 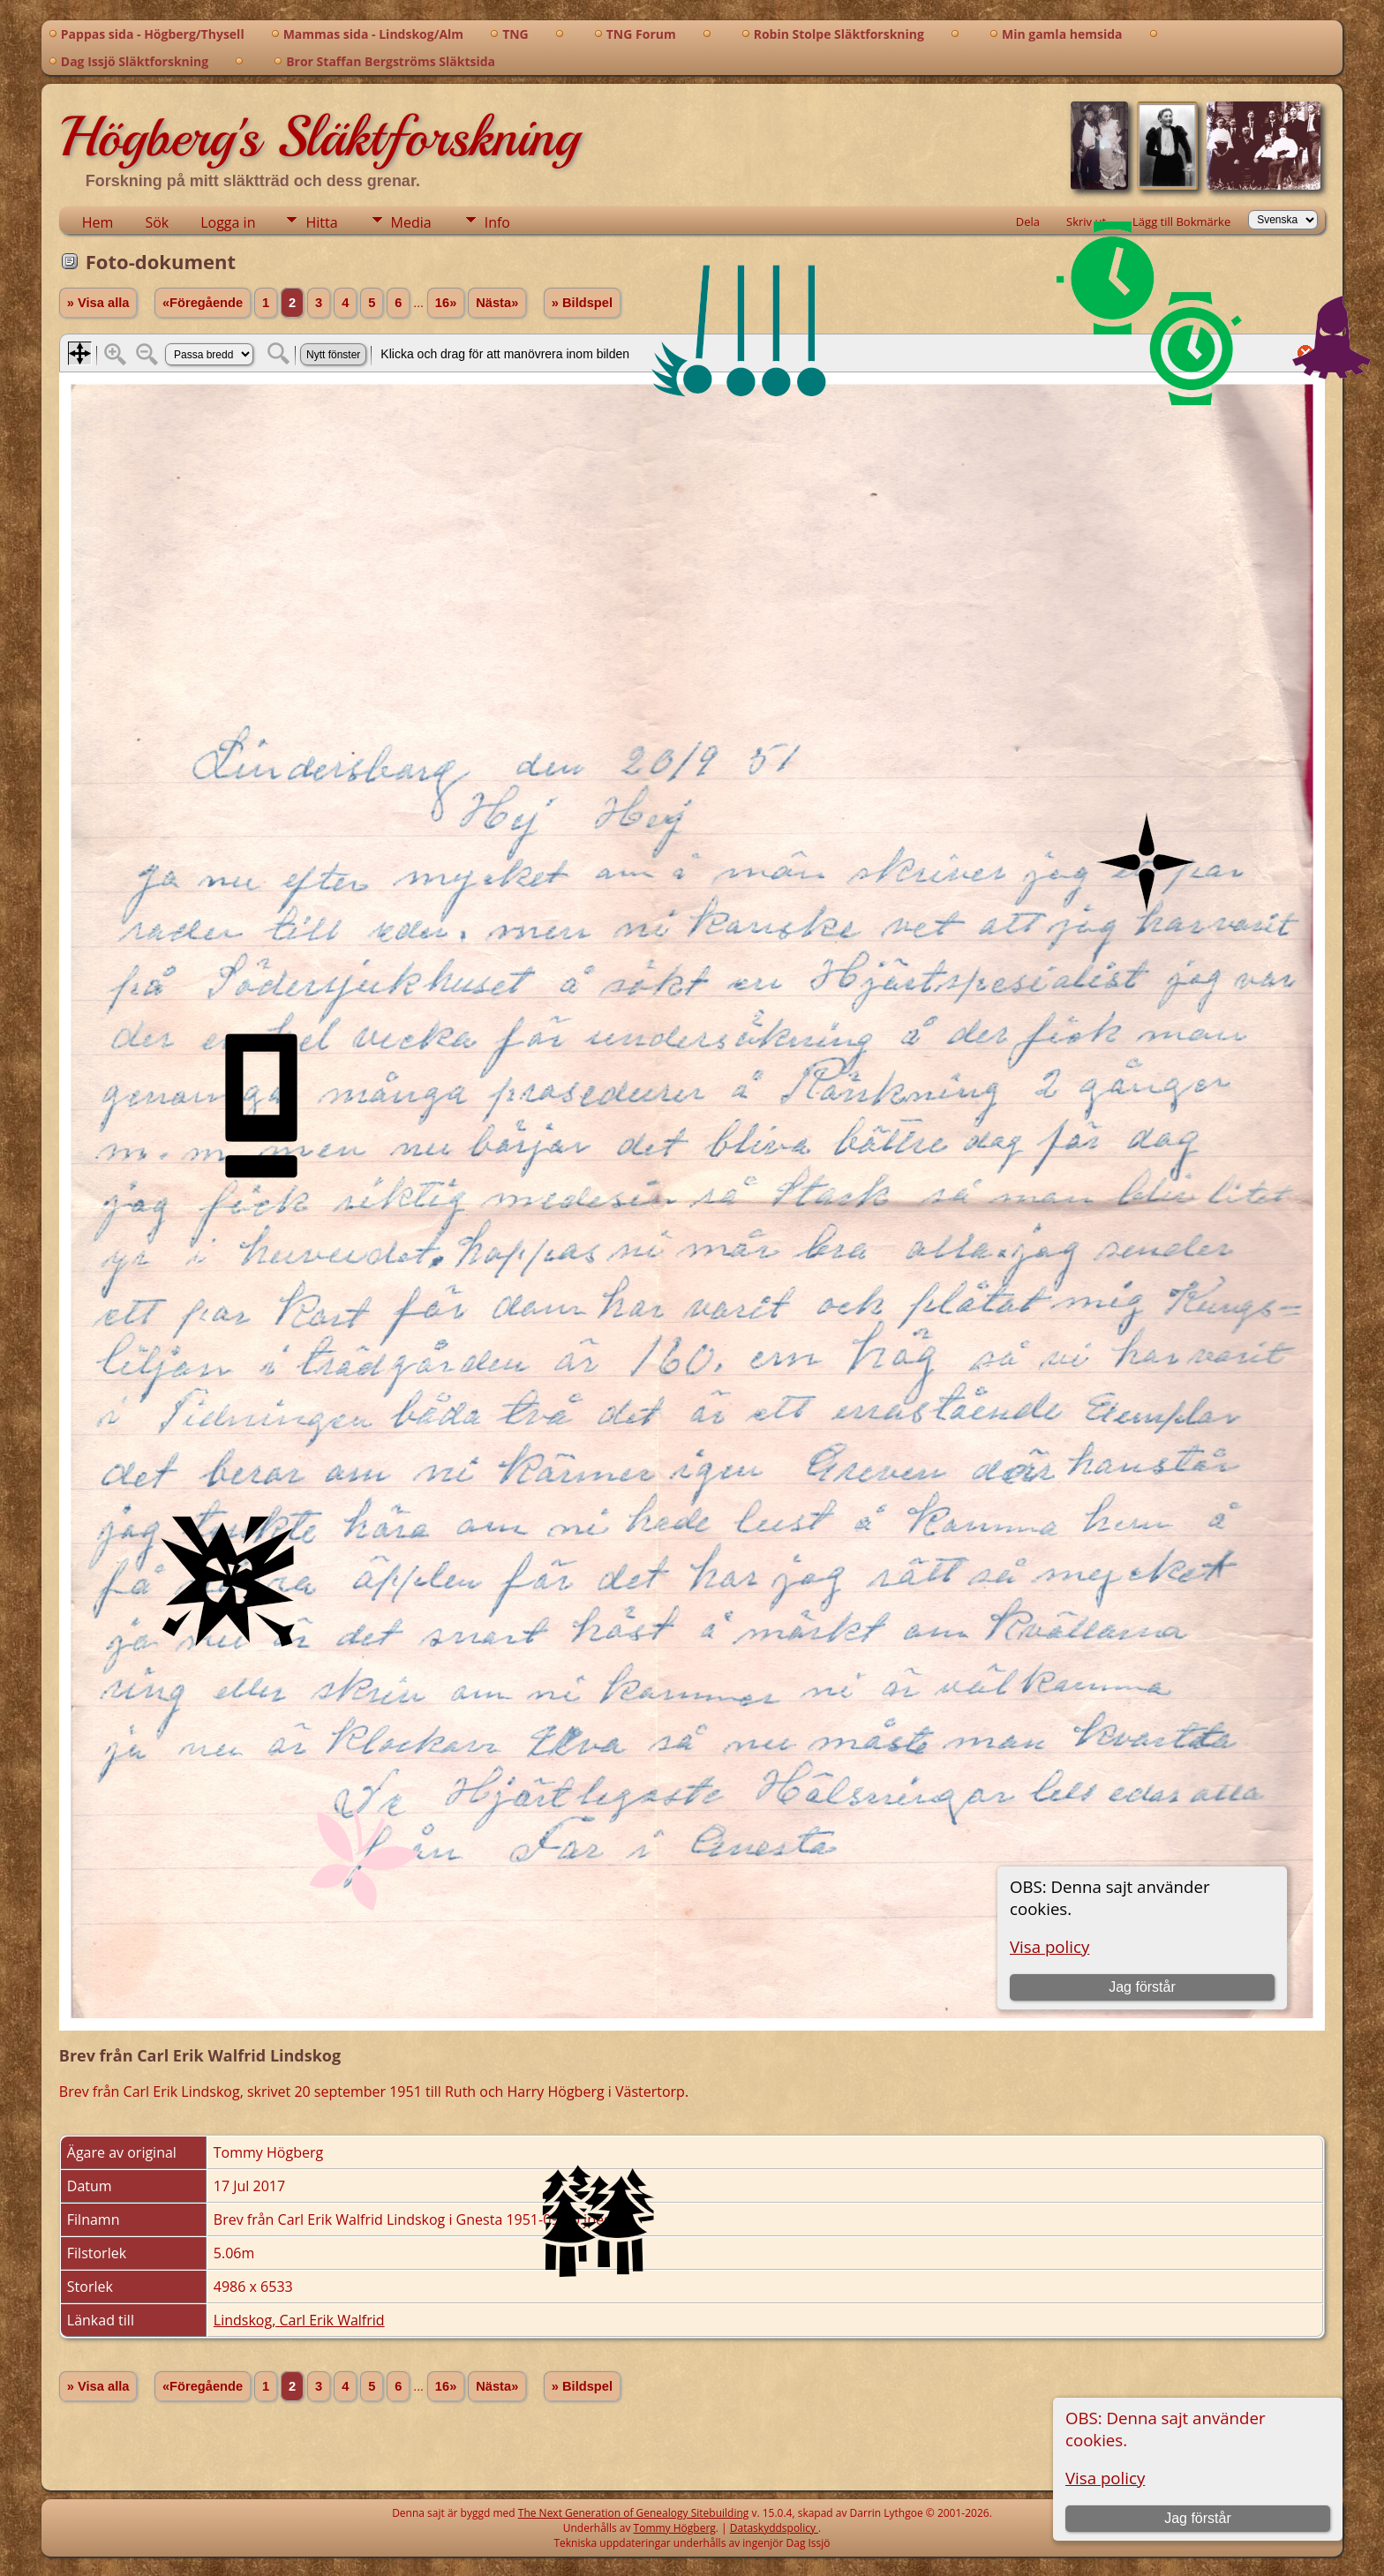 What do you see at coordinates (364, 1859) in the screenshot?
I see `nature or wildlife category indicator` at bounding box center [364, 1859].